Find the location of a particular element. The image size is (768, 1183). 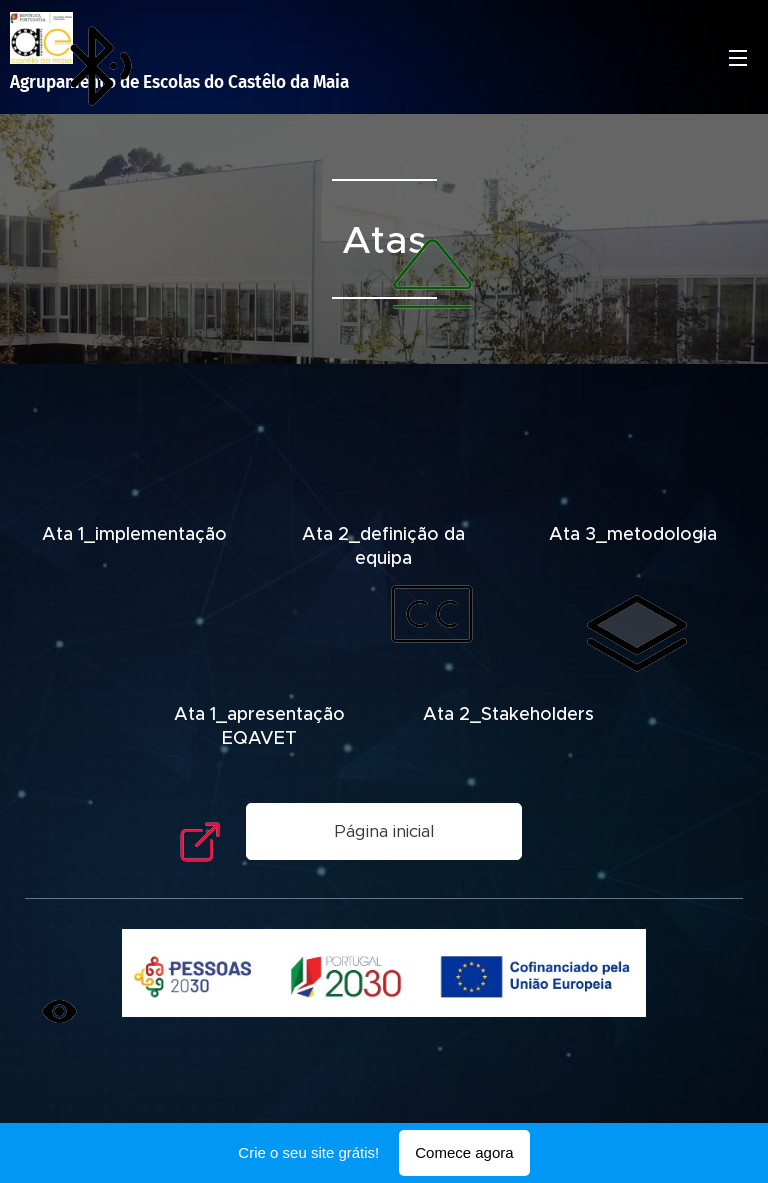

eject media or disc is located at coordinates (432, 278).